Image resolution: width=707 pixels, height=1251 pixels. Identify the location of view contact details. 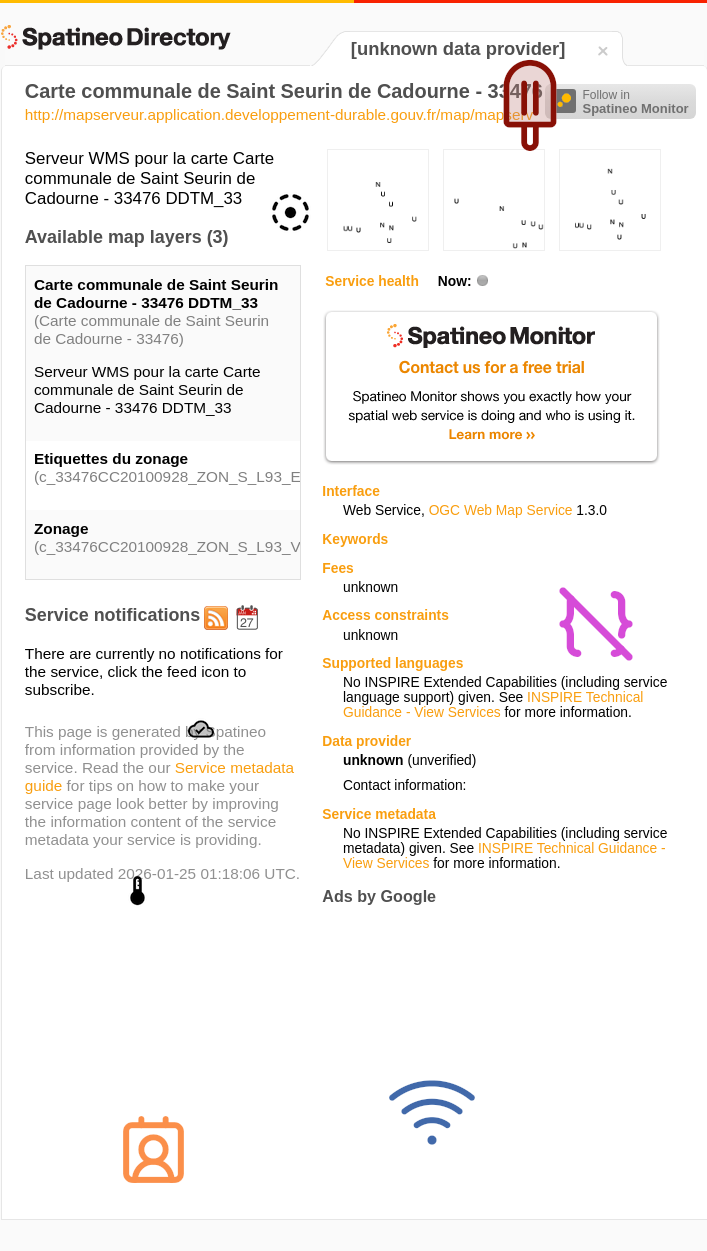
(153, 1149).